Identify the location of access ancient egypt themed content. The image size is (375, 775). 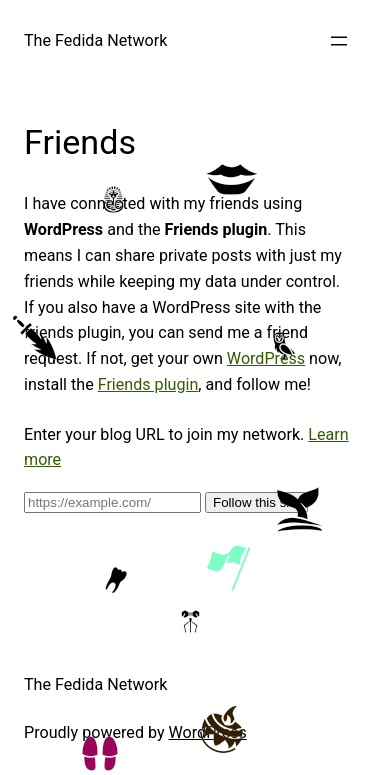
(113, 199).